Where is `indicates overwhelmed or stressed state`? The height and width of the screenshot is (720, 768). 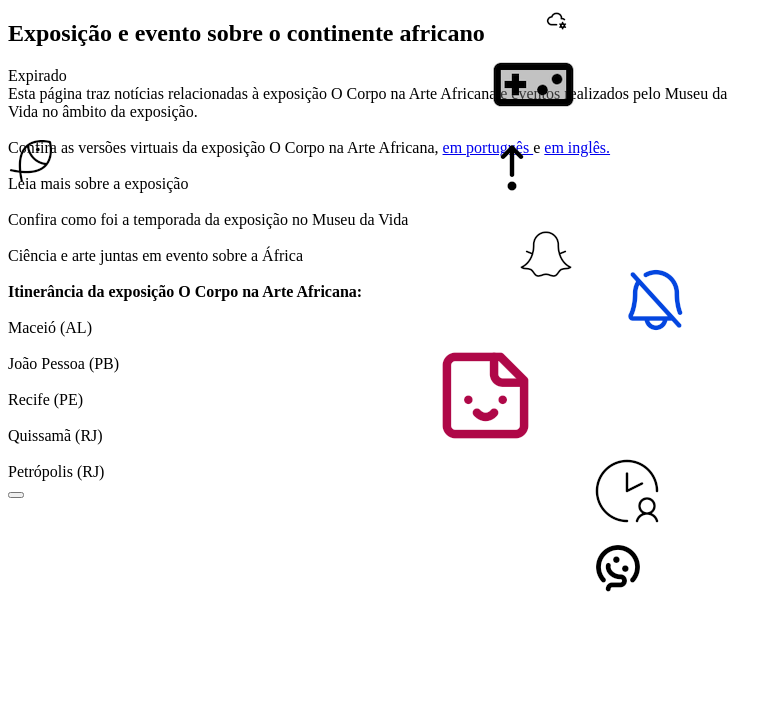
indicates overwhelmed or stressed state is located at coordinates (618, 567).